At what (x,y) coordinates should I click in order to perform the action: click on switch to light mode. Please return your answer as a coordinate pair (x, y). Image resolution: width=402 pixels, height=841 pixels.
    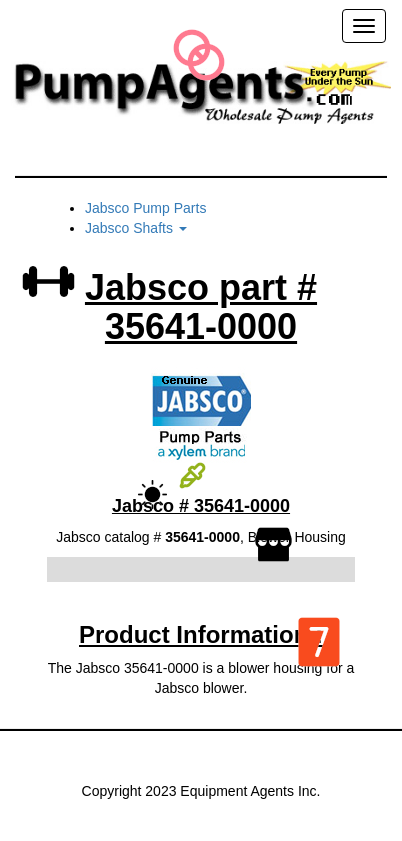
    Looking at the image, I should click on (152, 494).